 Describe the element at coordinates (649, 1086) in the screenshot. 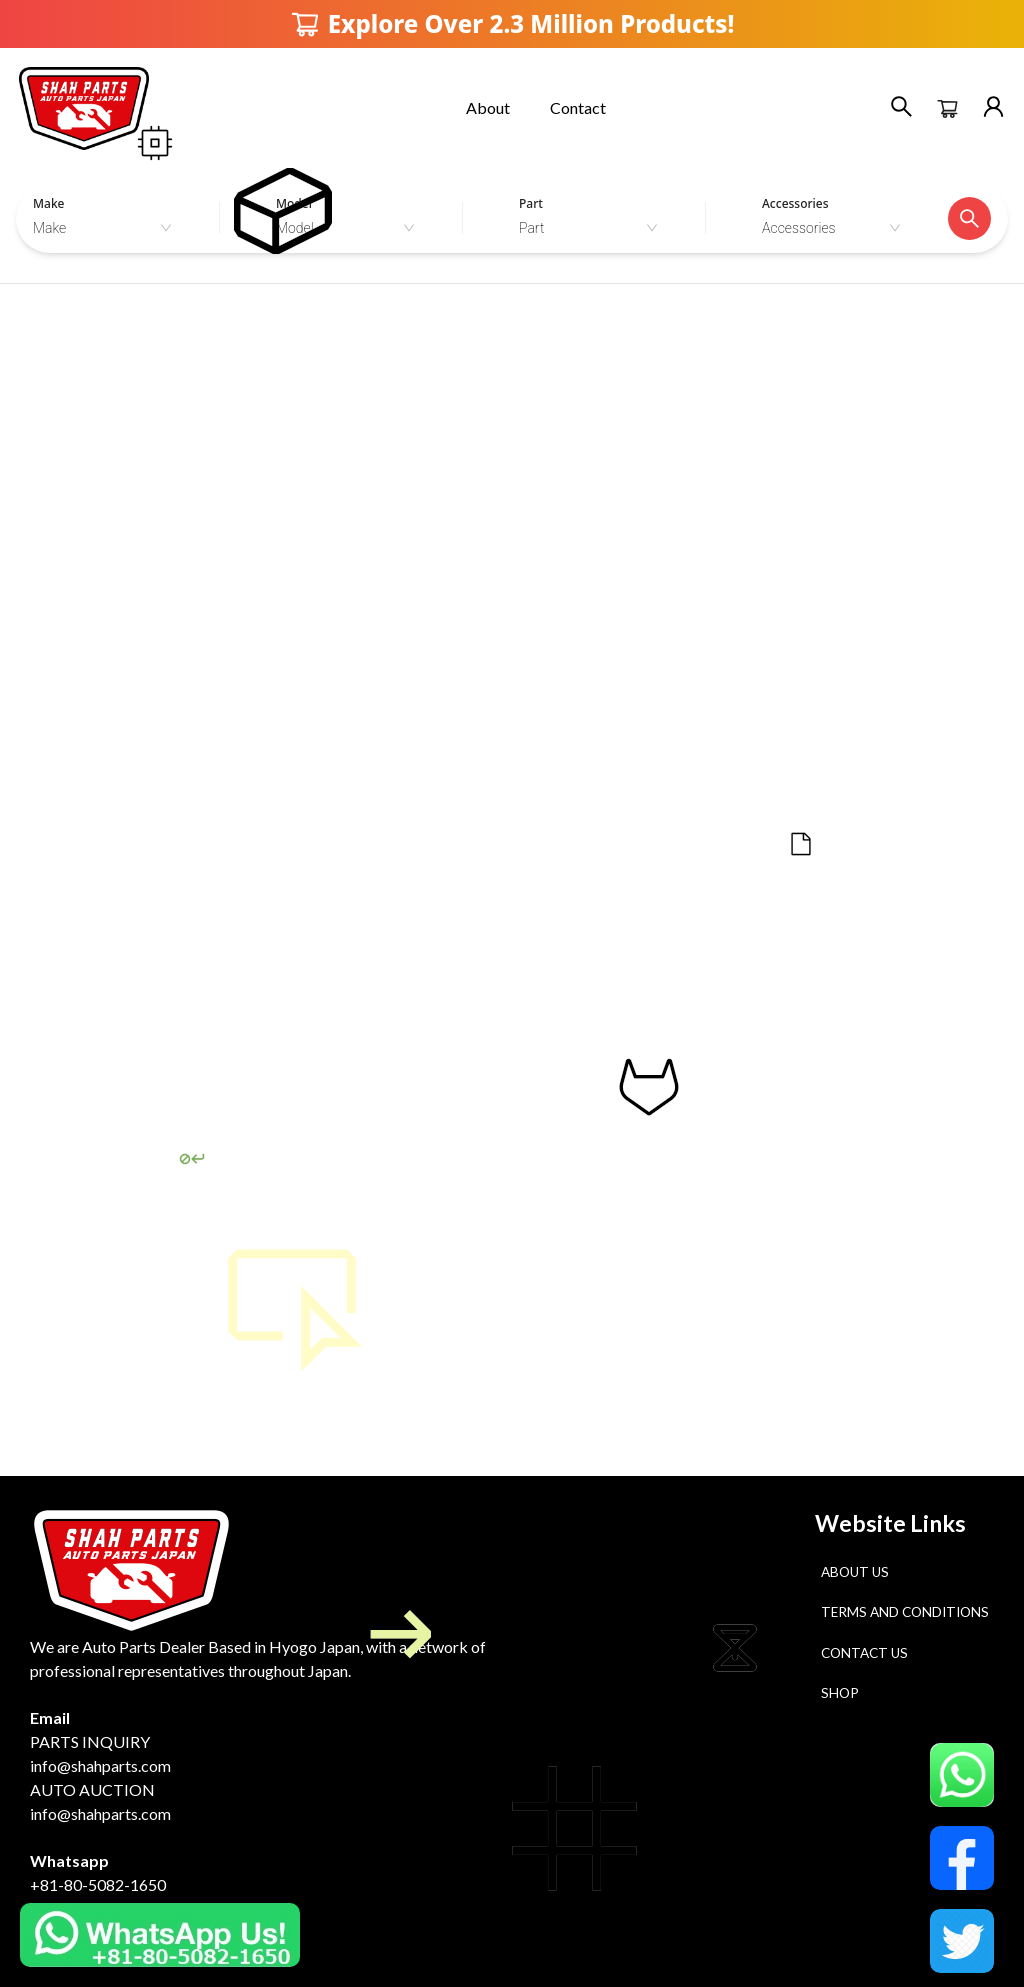

I see `open gitlab repository` at that location.